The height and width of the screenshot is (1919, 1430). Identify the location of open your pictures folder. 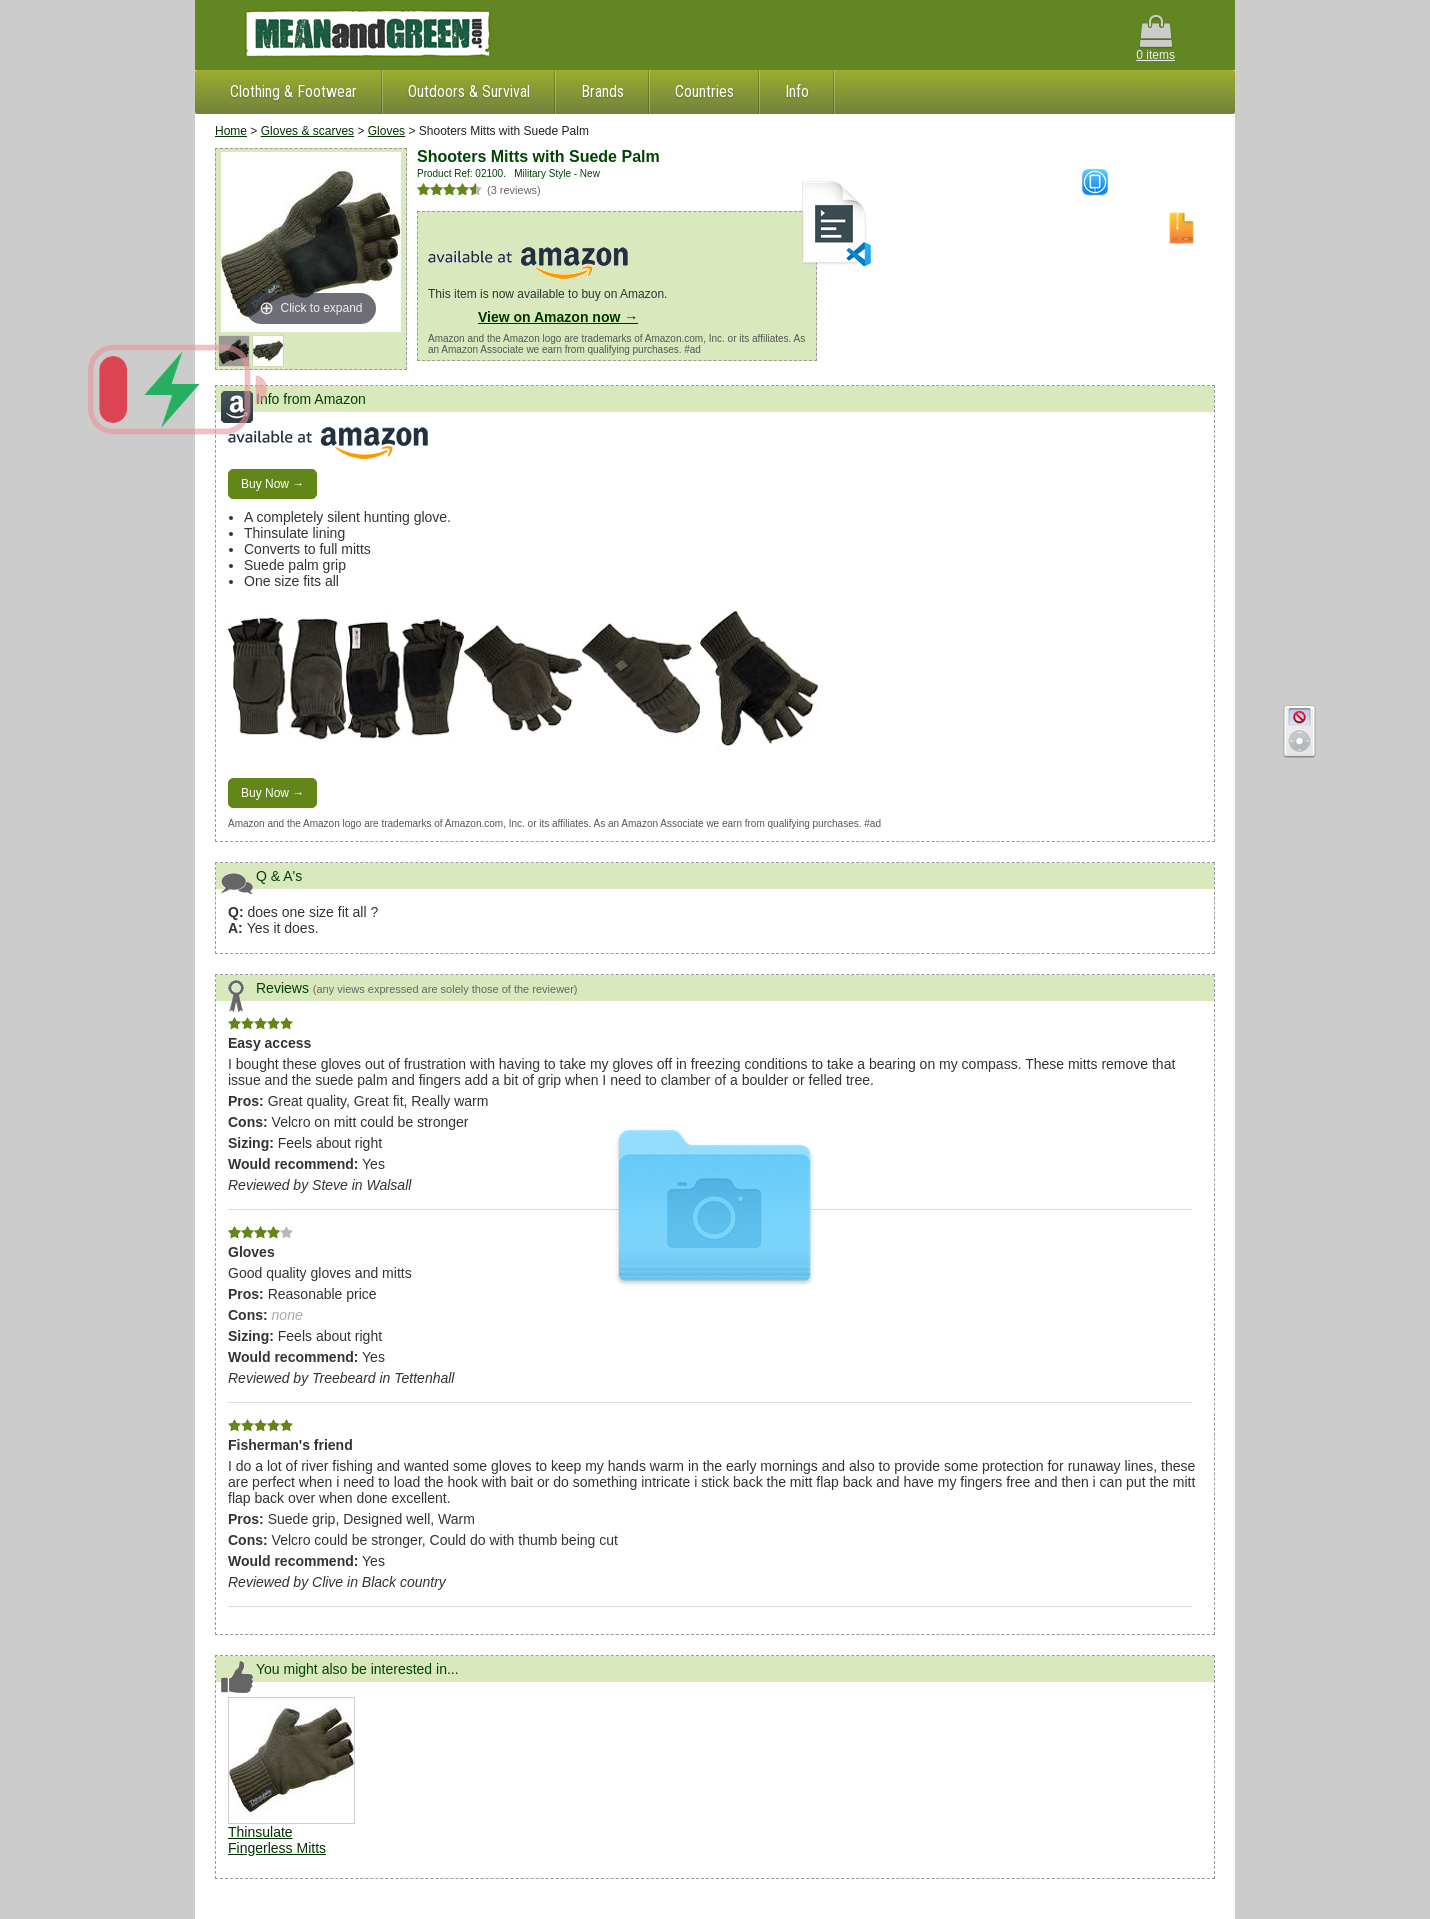
(714, 1205).